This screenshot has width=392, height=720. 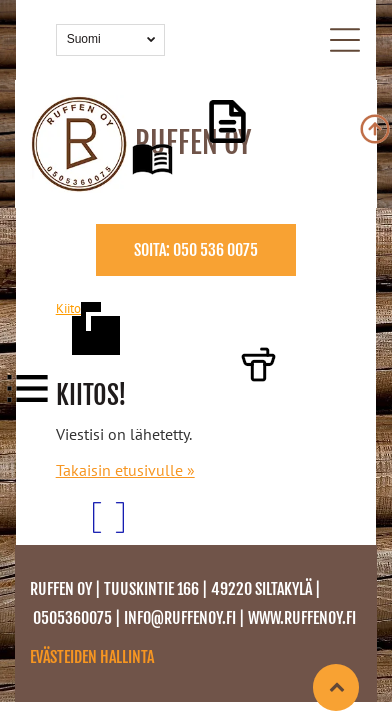 What do you see at coordinates (152, 157) in the screenshot?
I see `open menu or navigation guide` at bounding box center [152, 157].